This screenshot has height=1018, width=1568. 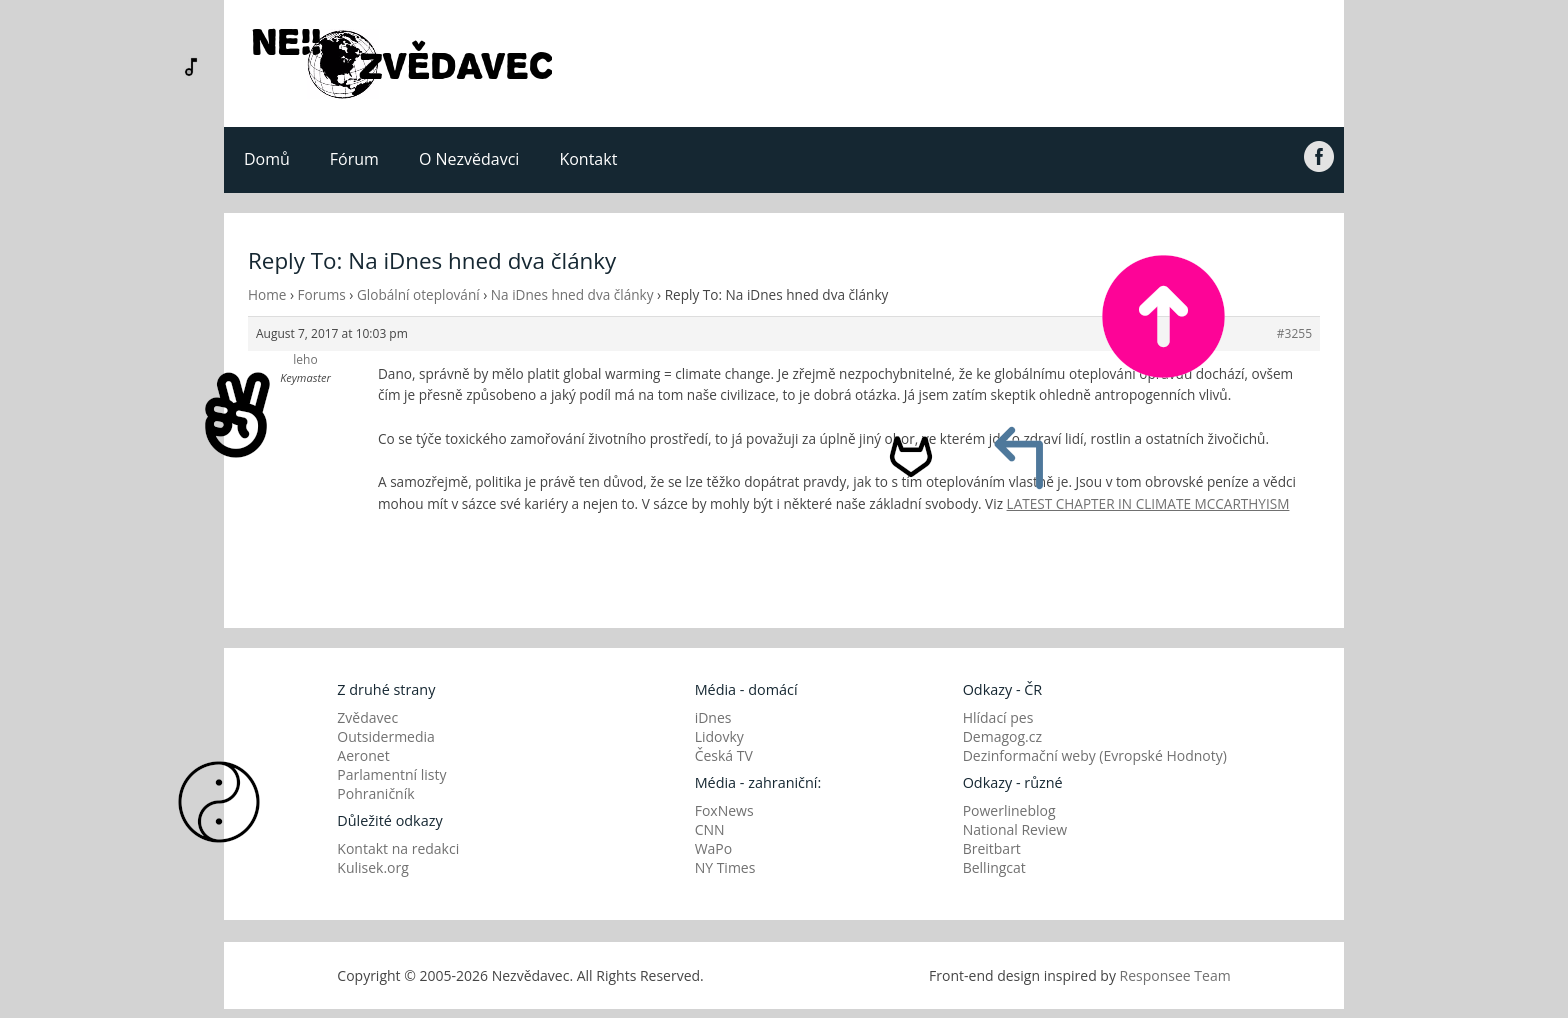 What do you see at coordinates (1021, 458) in the screenshot?
I see `undo or go back to previous action` at bounding box center [1021, 458].